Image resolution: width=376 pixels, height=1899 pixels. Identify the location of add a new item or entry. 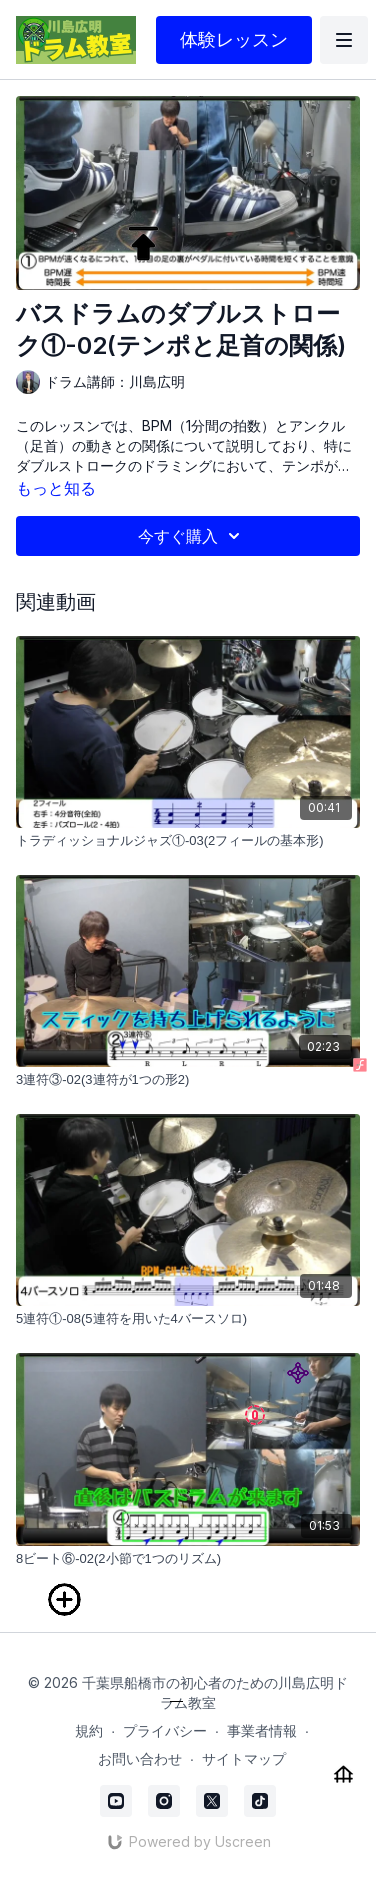
(64, 1599).